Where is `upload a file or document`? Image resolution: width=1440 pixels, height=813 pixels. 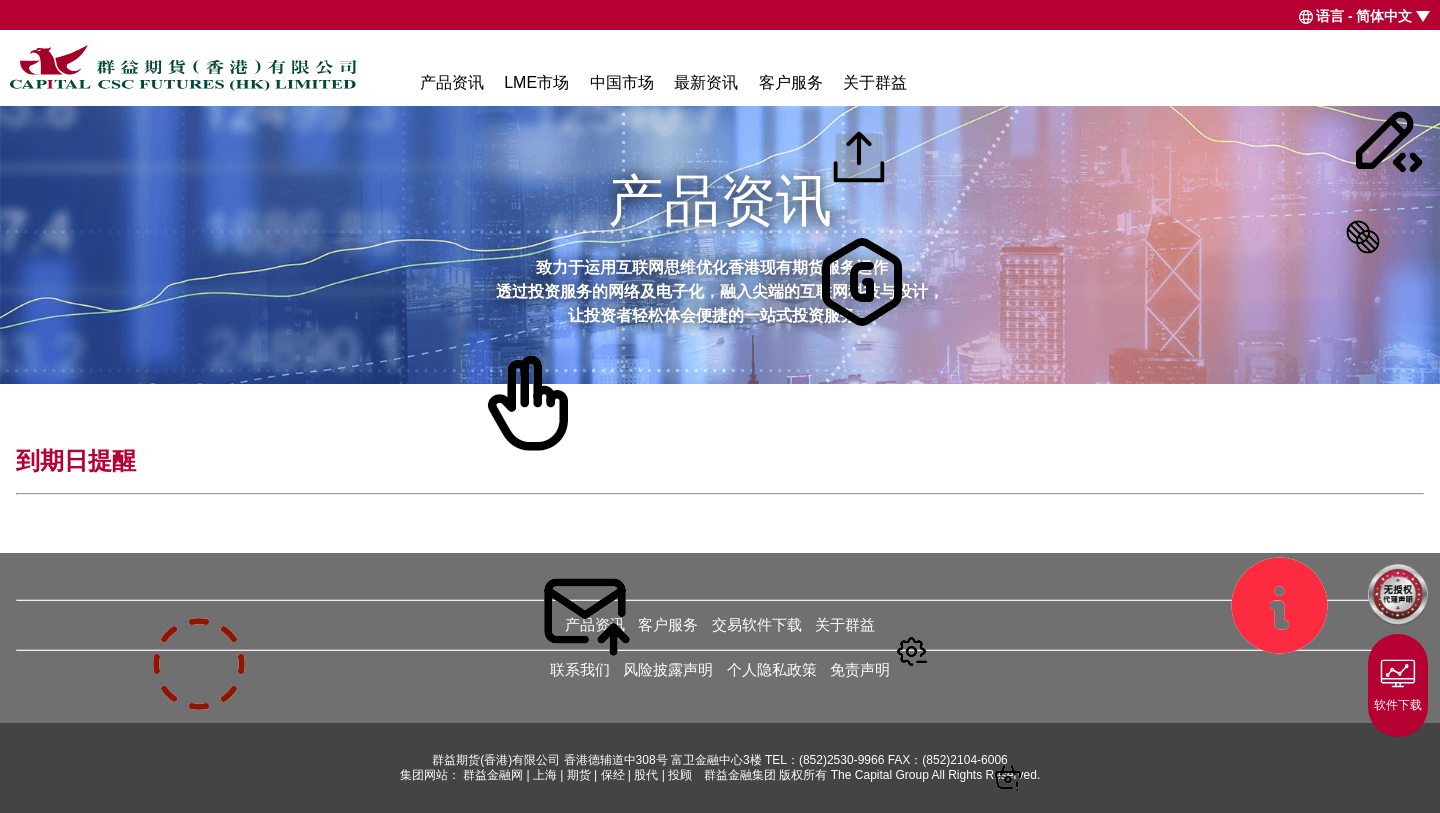 upload a file or document is located at coordinates (859, 159).